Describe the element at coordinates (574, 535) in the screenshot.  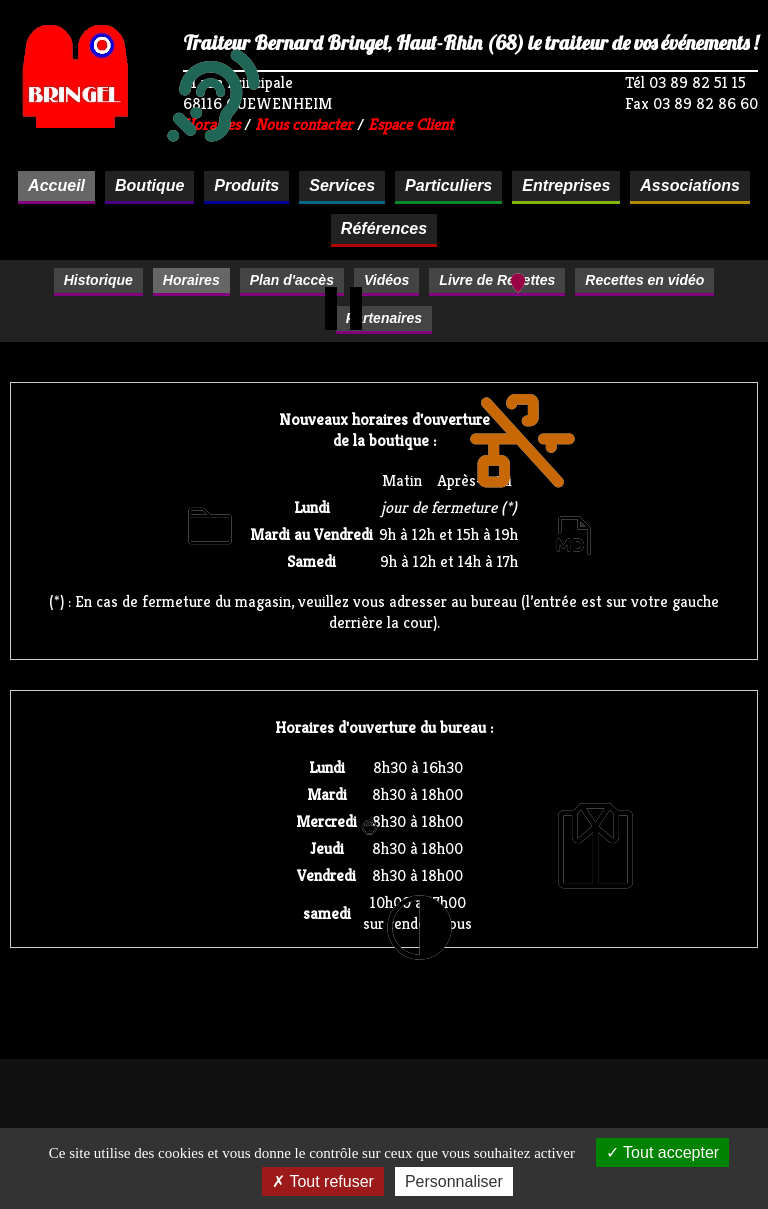
I see `markdown file type indicator` at that location.